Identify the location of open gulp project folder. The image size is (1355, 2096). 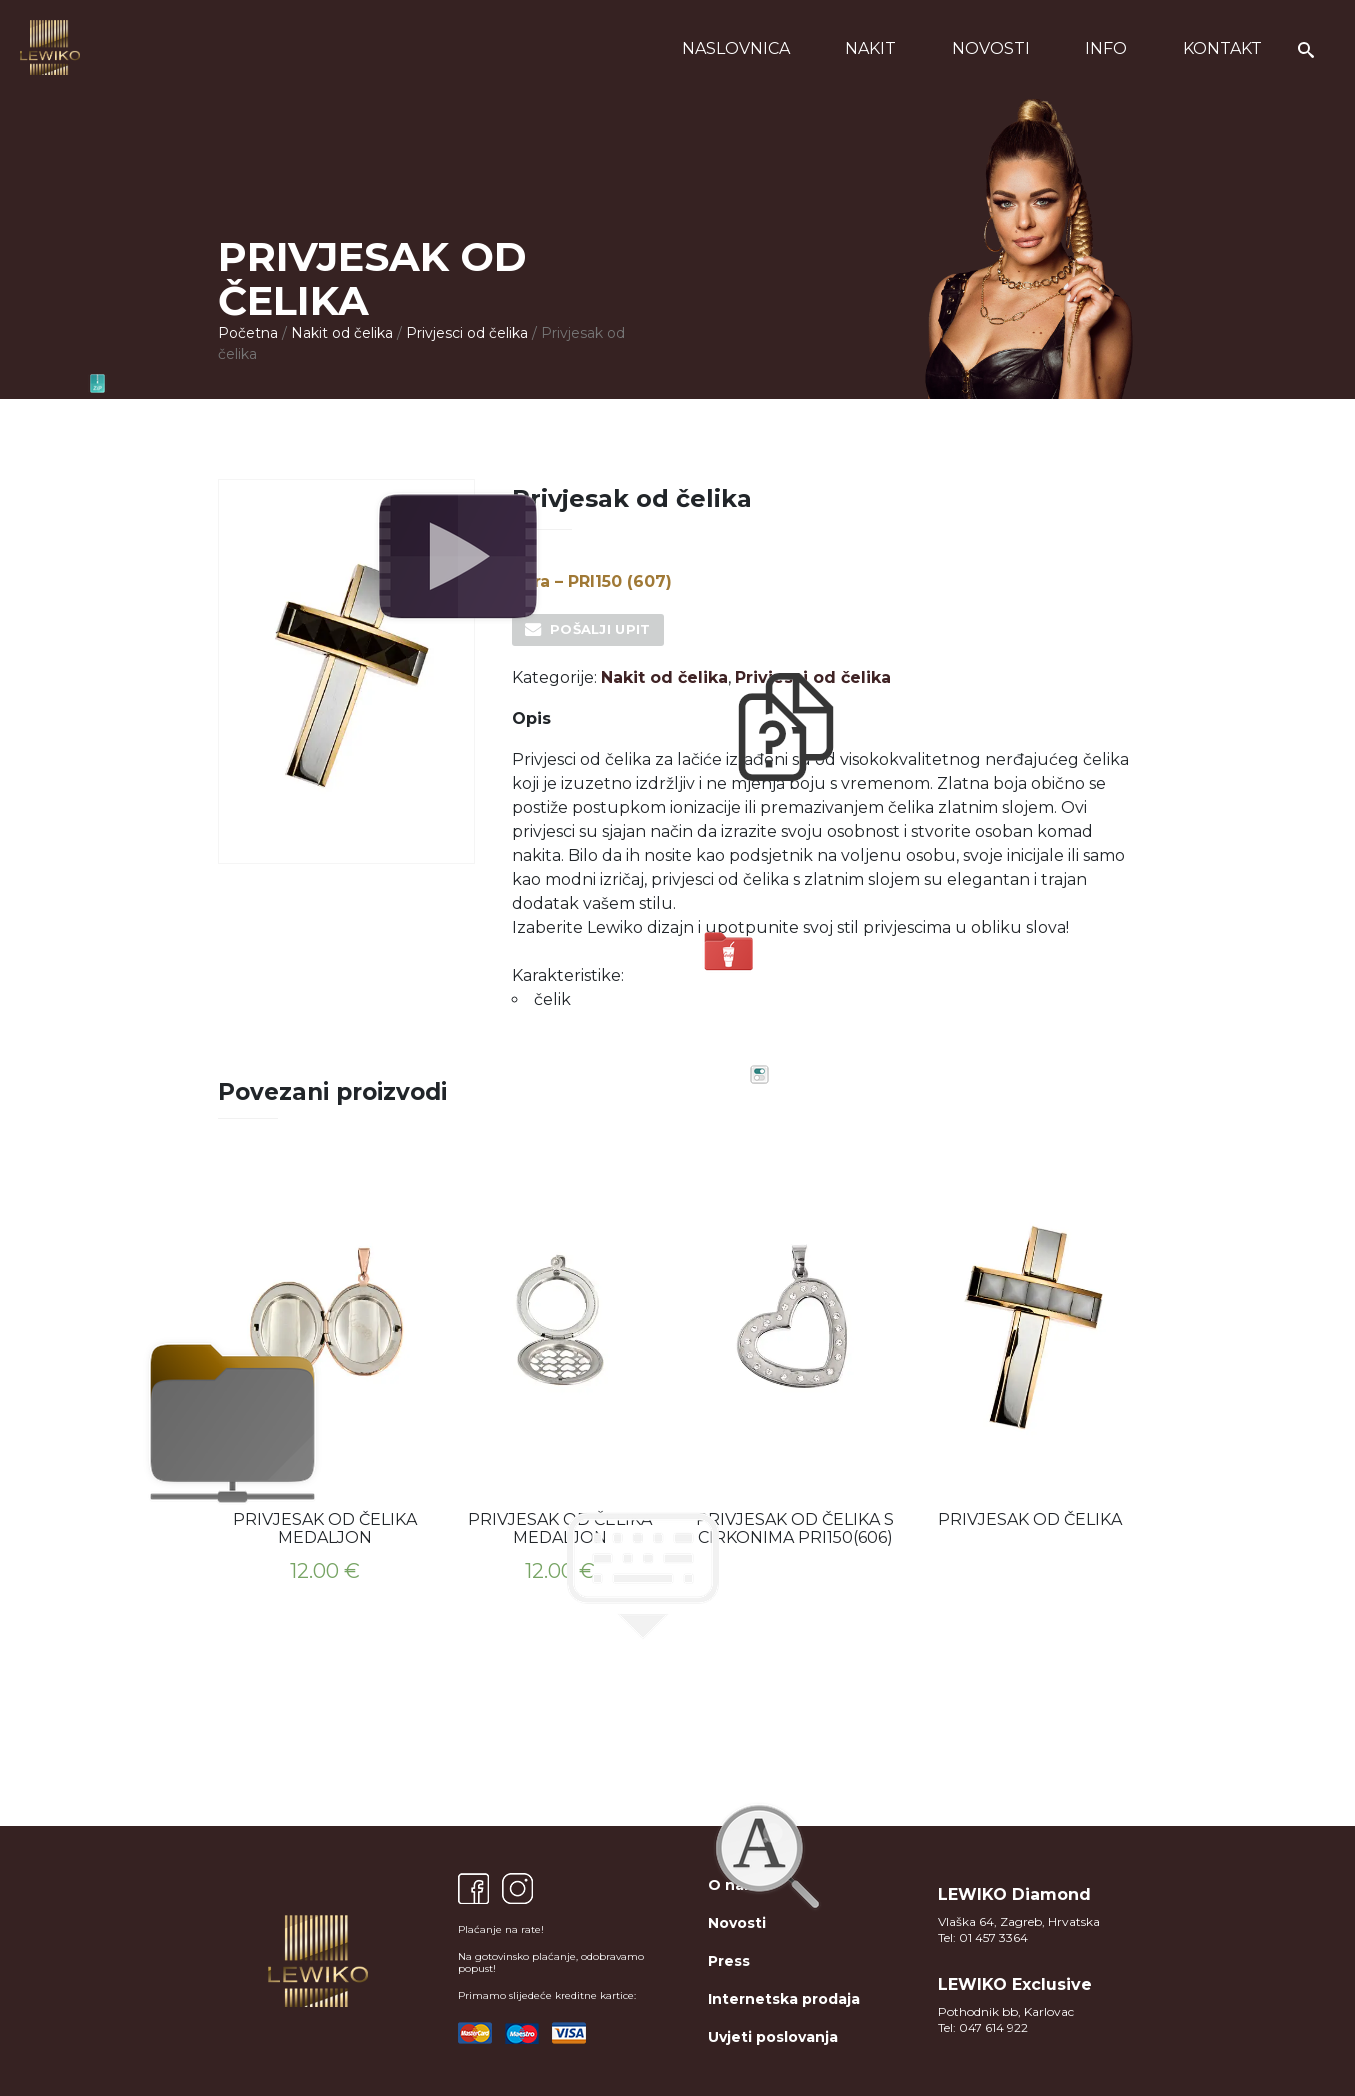
(728, 952).